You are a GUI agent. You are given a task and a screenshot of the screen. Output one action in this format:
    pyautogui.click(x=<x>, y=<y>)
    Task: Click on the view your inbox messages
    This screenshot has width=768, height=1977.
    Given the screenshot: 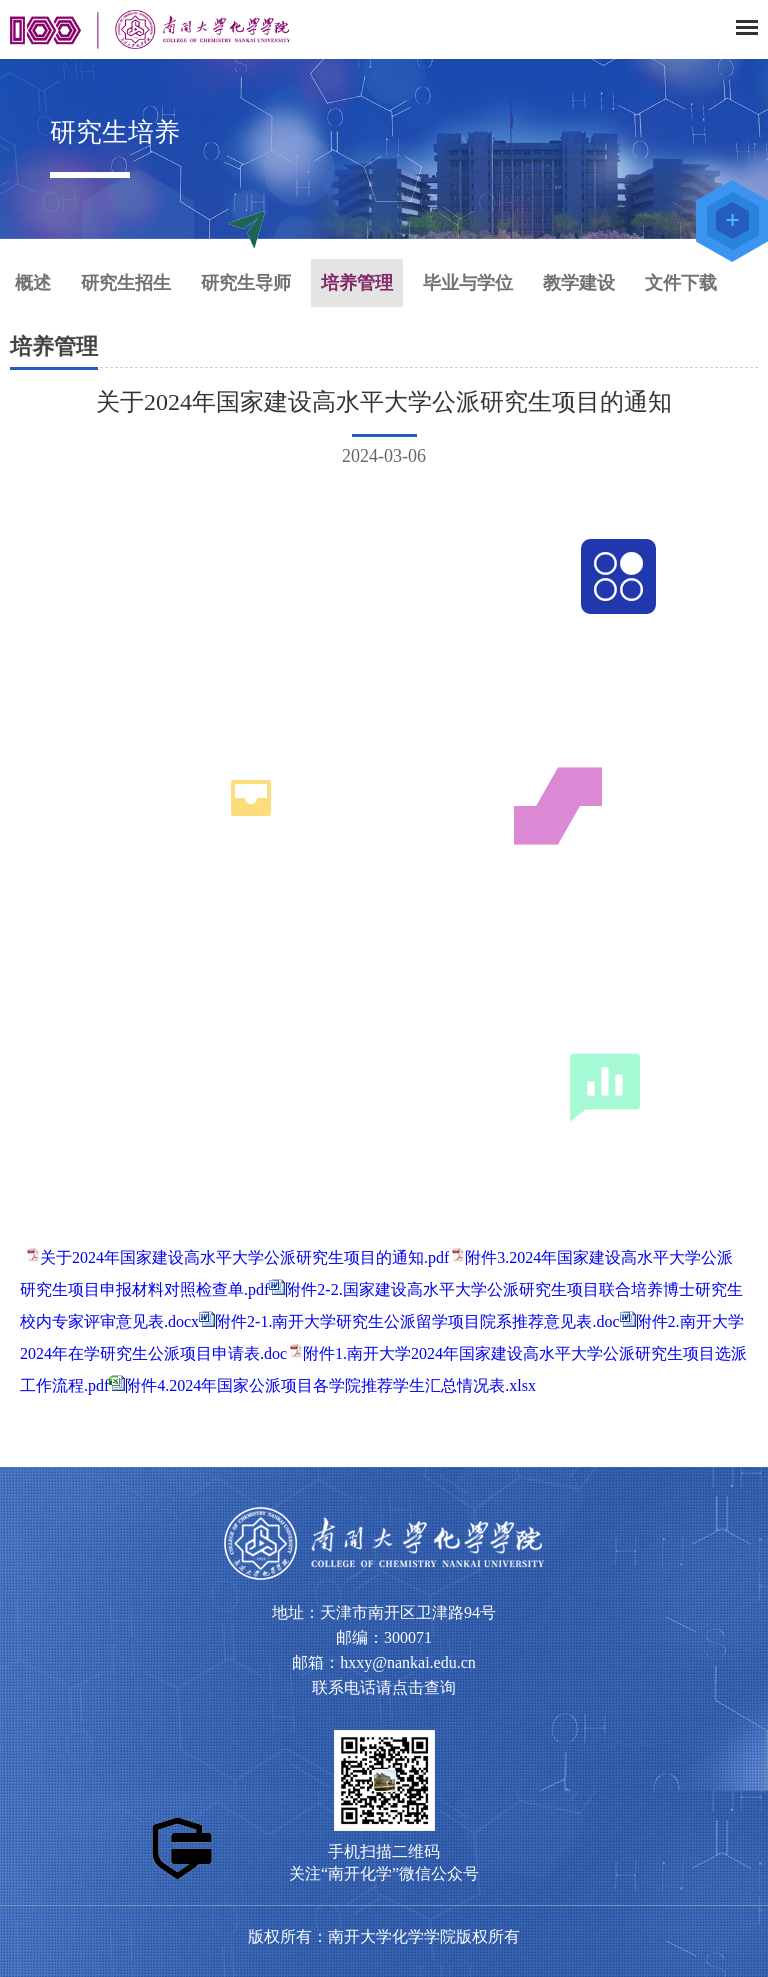 What is the action you would take?
    pyautogui.click(x=251, y=798)
    